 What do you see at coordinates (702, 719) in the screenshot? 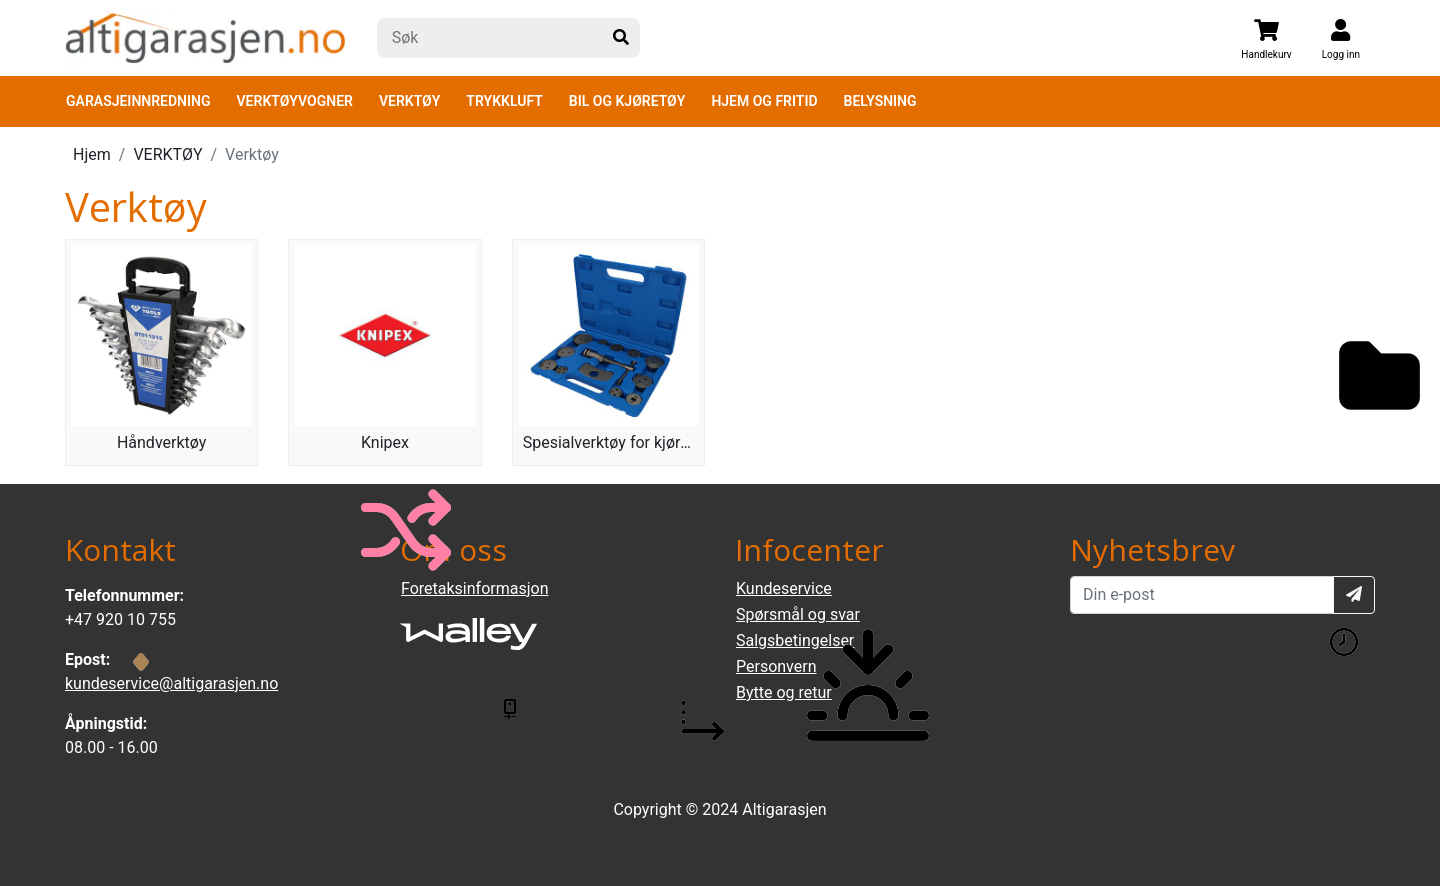
I see `set or view the x-axis in a chart or graph` at bounding box center [702, 719].